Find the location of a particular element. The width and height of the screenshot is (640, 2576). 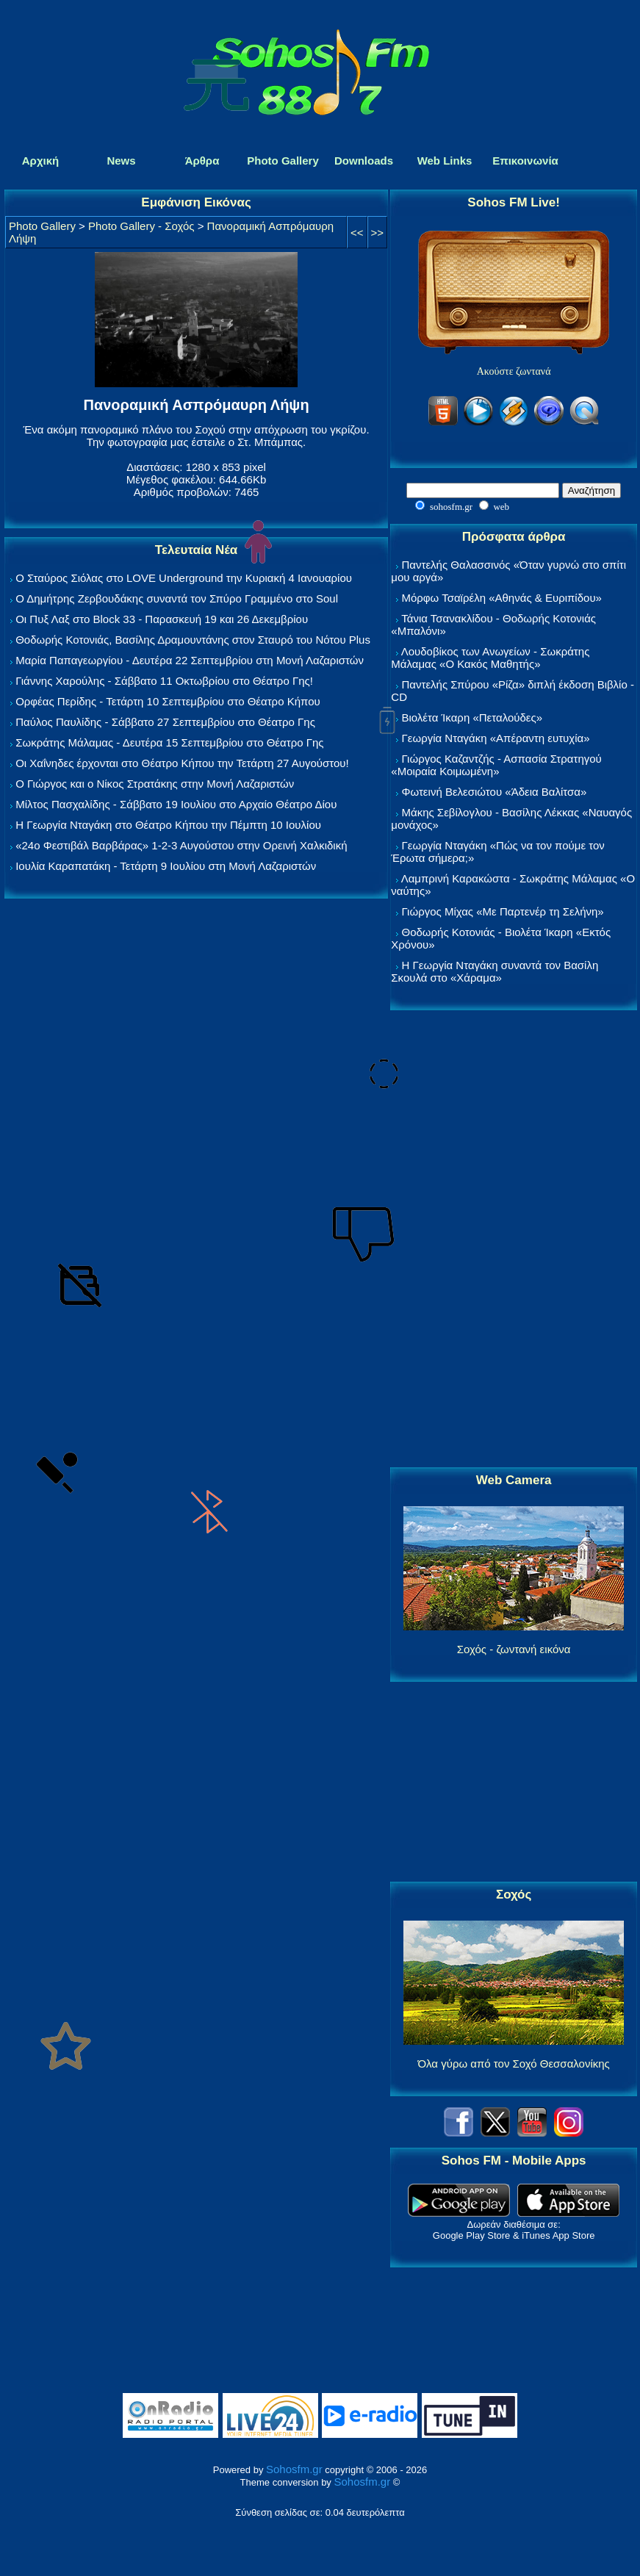

access cricket sports content is located at coordinates (57, 1472).